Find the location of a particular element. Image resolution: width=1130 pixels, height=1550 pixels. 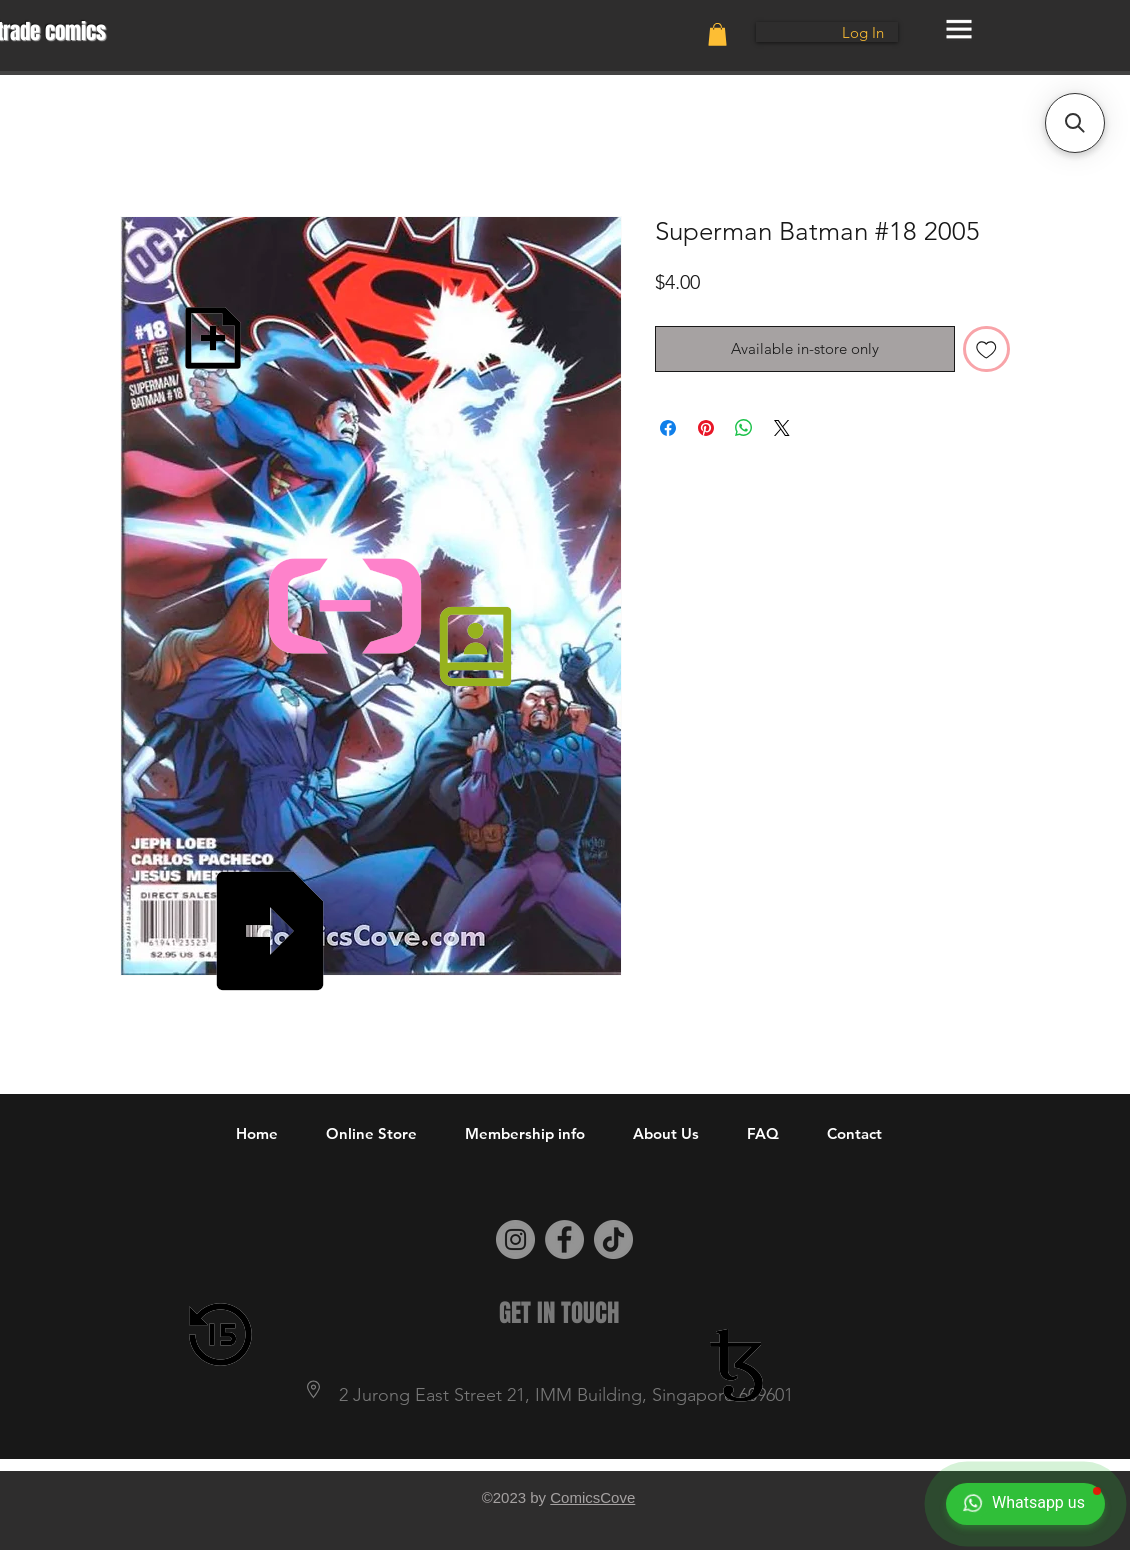

create a new file is located at coordinates (213, 338).